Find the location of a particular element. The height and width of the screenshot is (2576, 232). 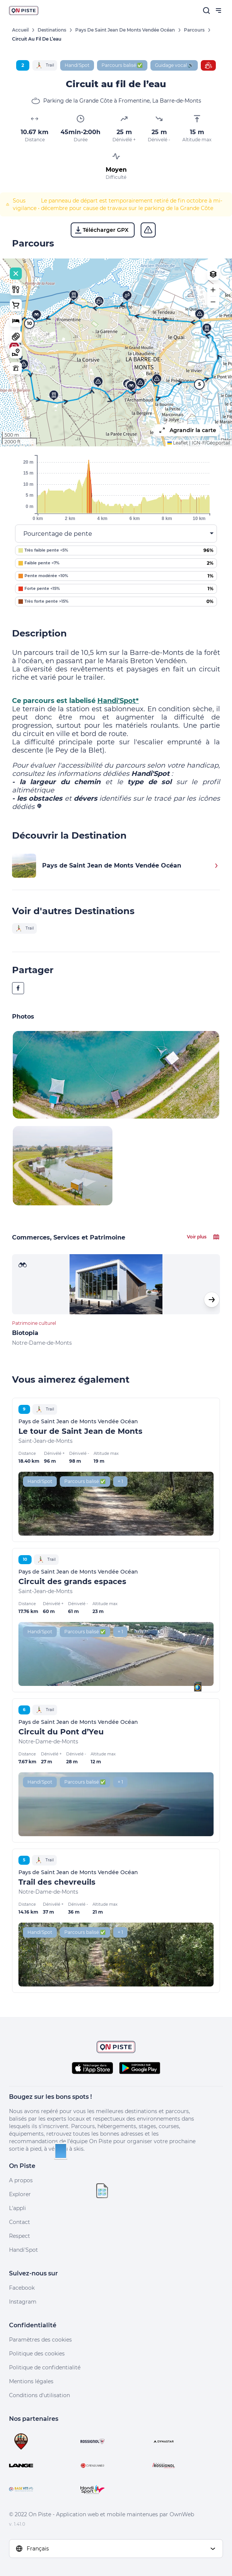

access RAID storage configuration settings is located at coordinates (198, 1686).